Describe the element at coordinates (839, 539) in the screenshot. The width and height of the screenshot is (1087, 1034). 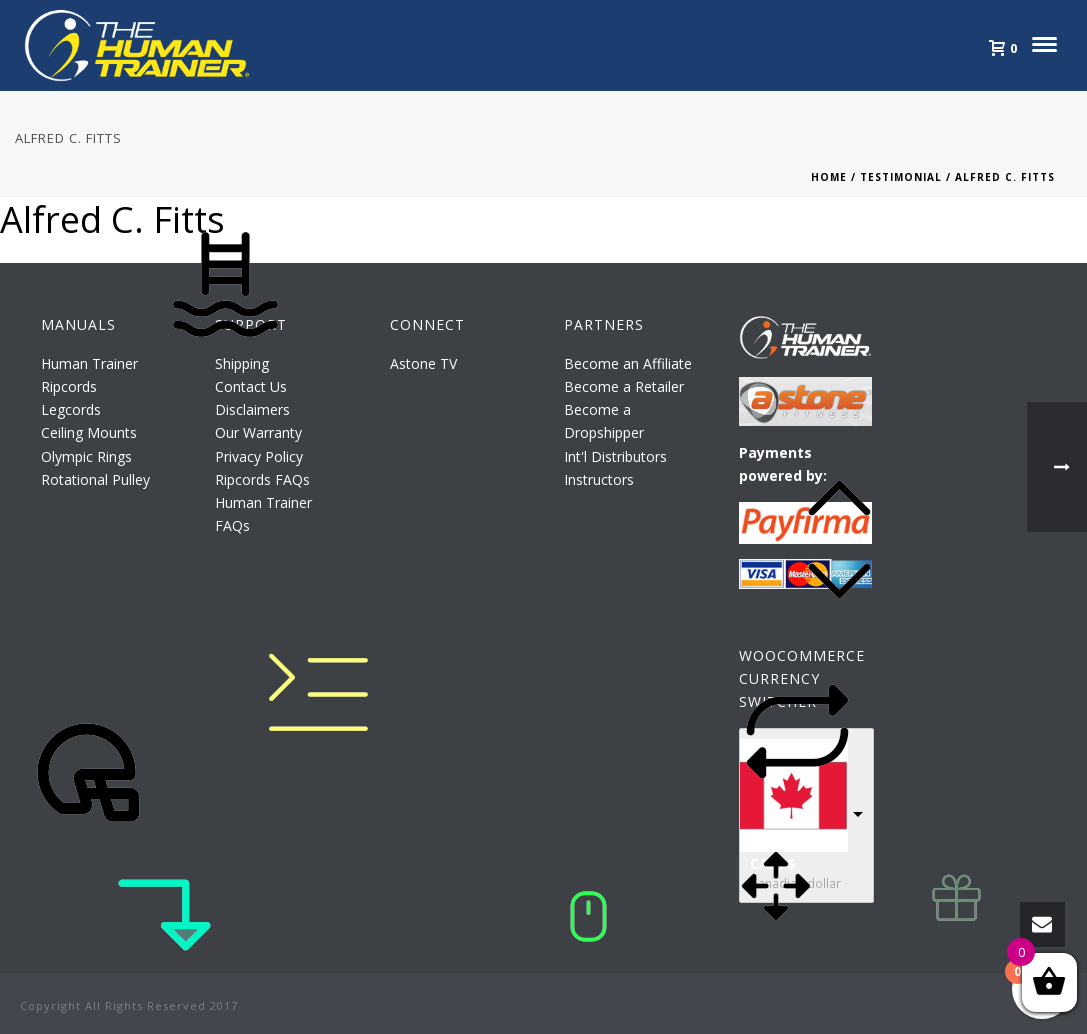
I see `expand or collapse a dropdown menu` at that location.